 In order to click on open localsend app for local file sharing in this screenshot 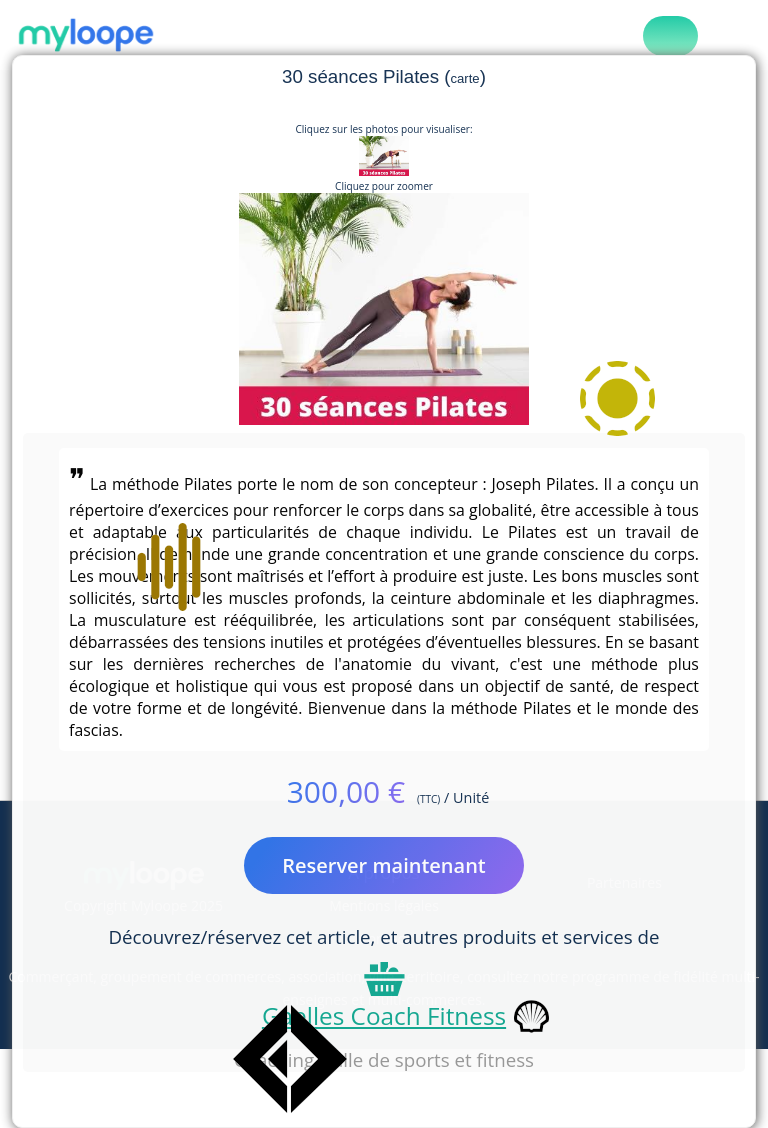, I will do `click(617, 398)`.